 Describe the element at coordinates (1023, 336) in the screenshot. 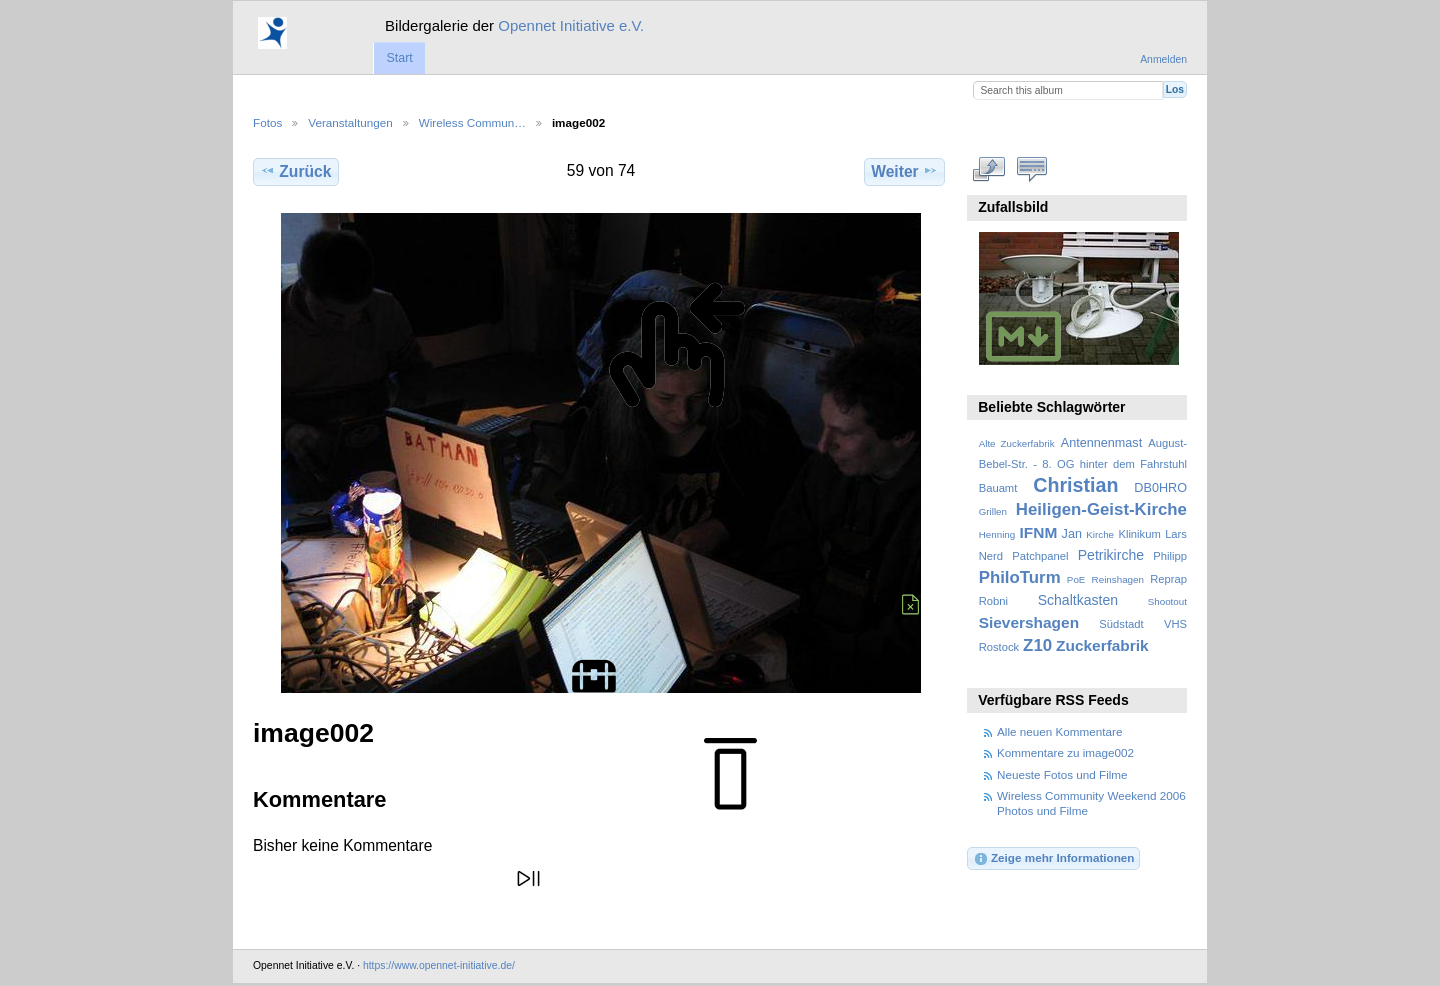

I see `format text using markdown` at that location.